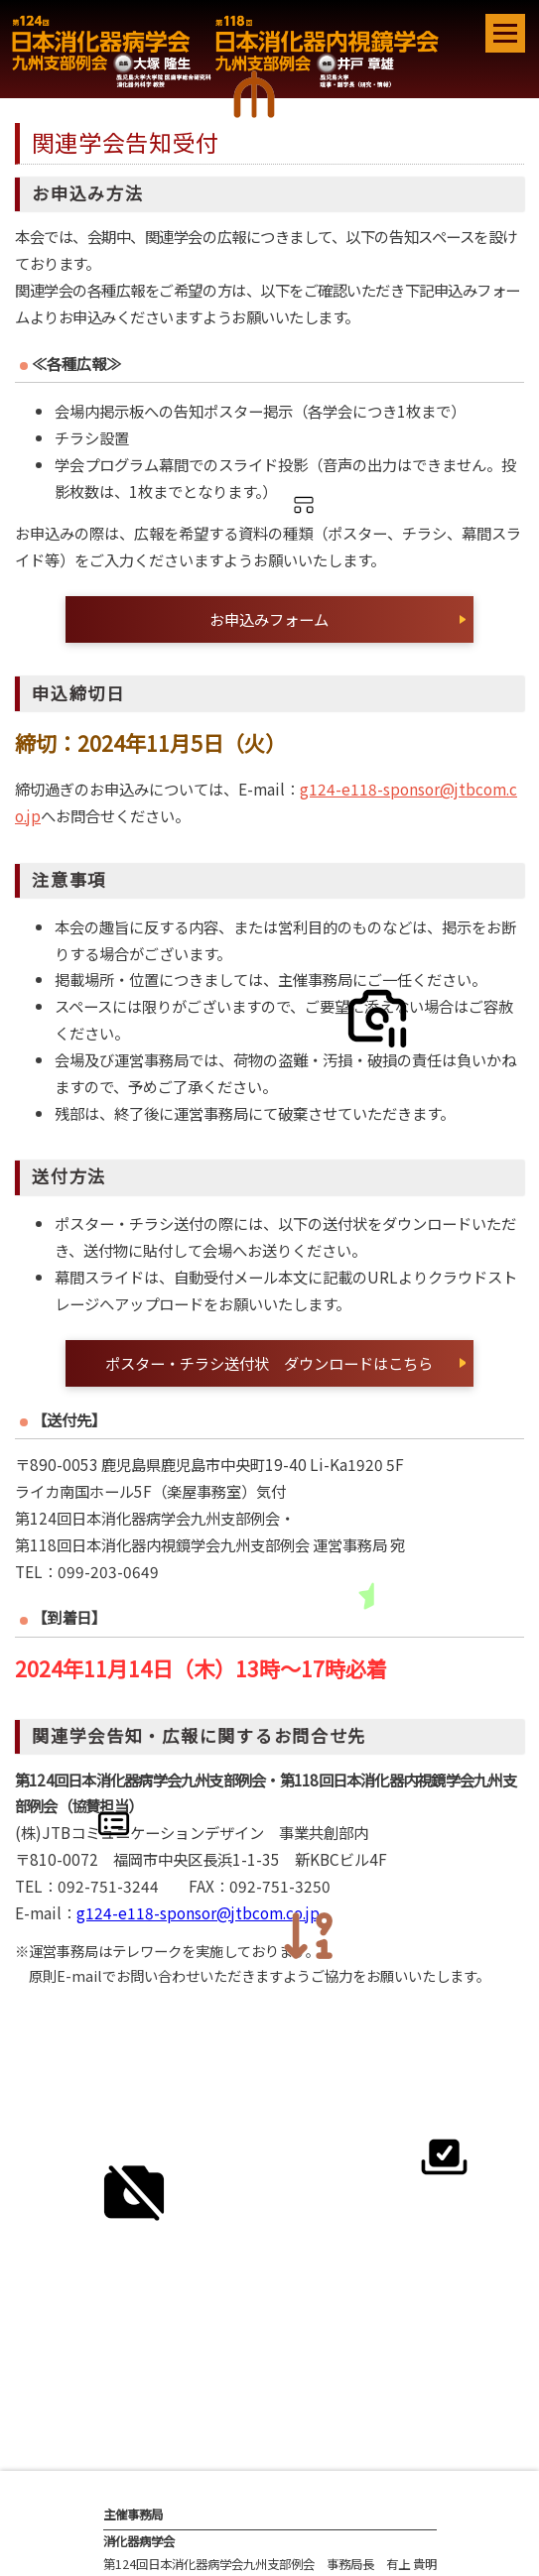 This screenshot has height=2576, width=539. Describe the element at coordinates (254, 94) in the screenshot. I see `indicates azerbaijani manat currency` at that location.